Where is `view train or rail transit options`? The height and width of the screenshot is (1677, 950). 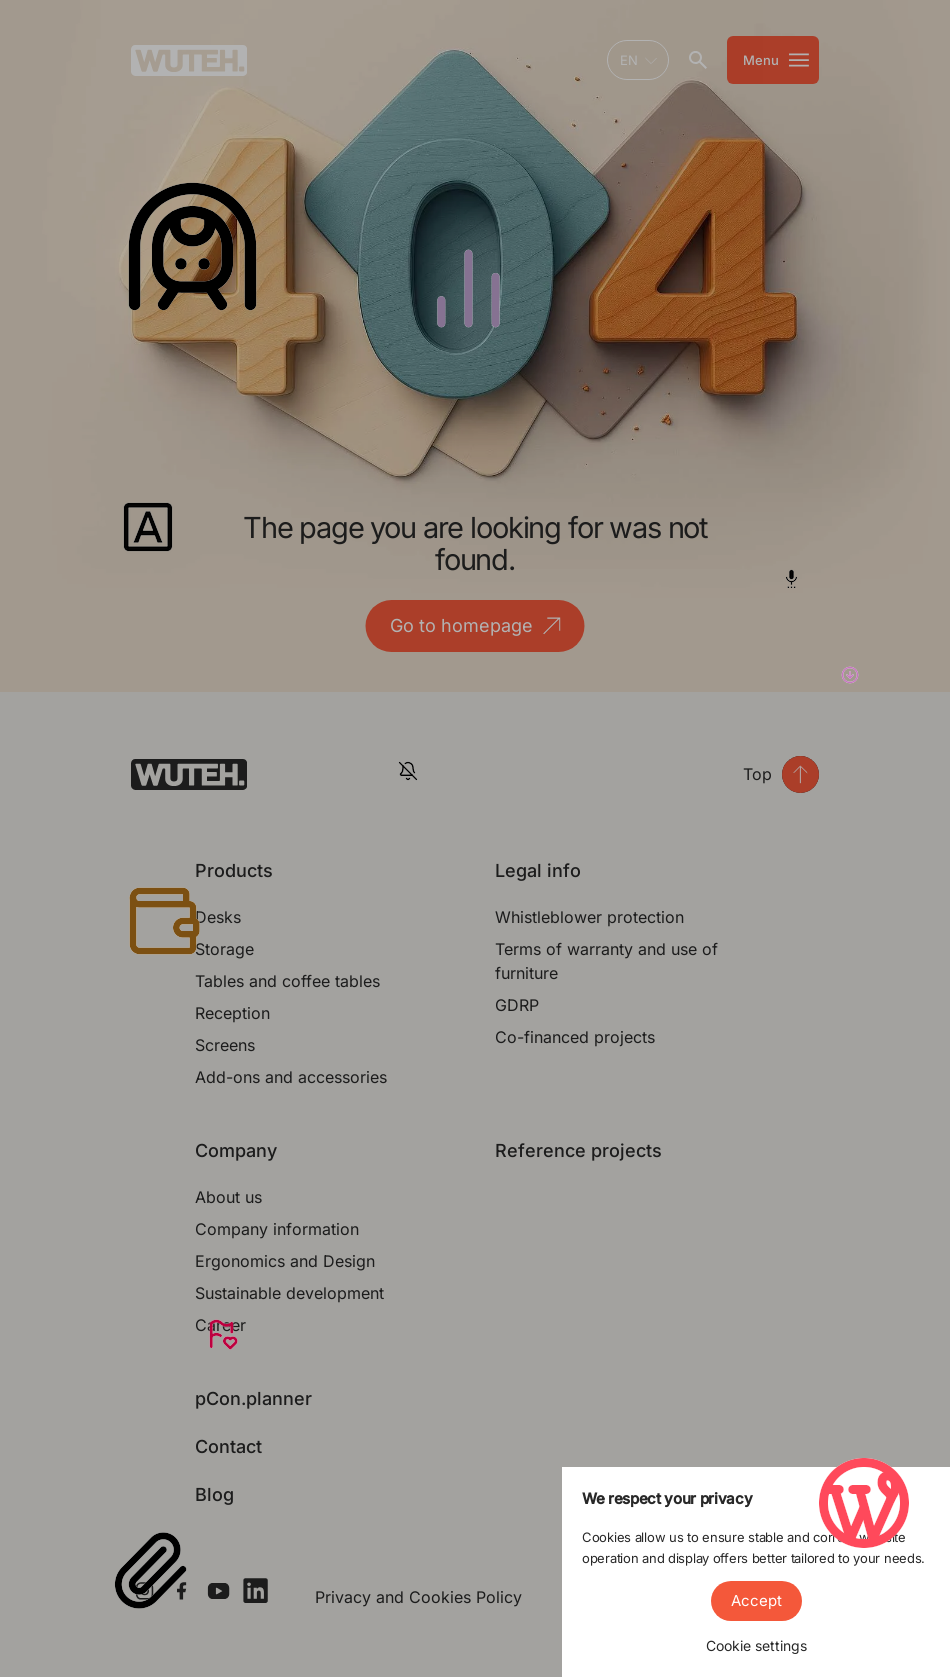 view train or rail transit options is located at coordinates (192, 246).